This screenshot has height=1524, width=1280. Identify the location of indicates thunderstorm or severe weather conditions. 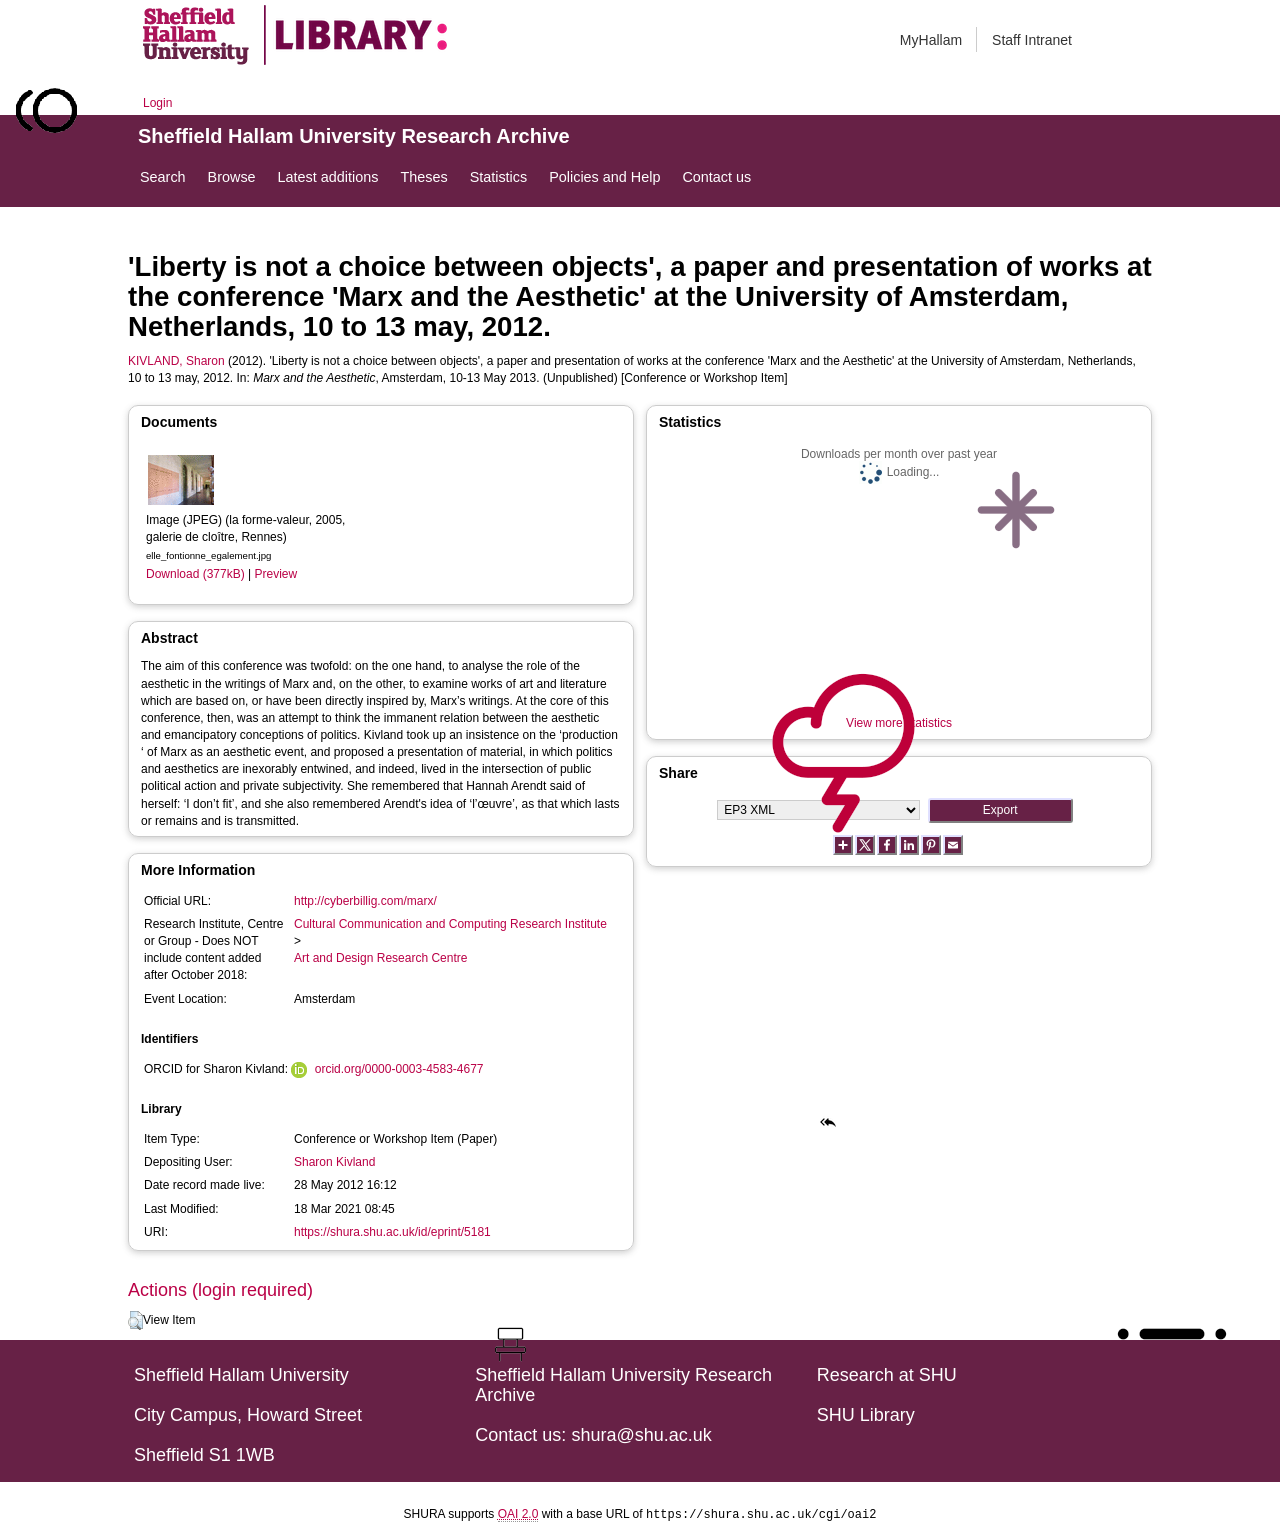
(843, 750).